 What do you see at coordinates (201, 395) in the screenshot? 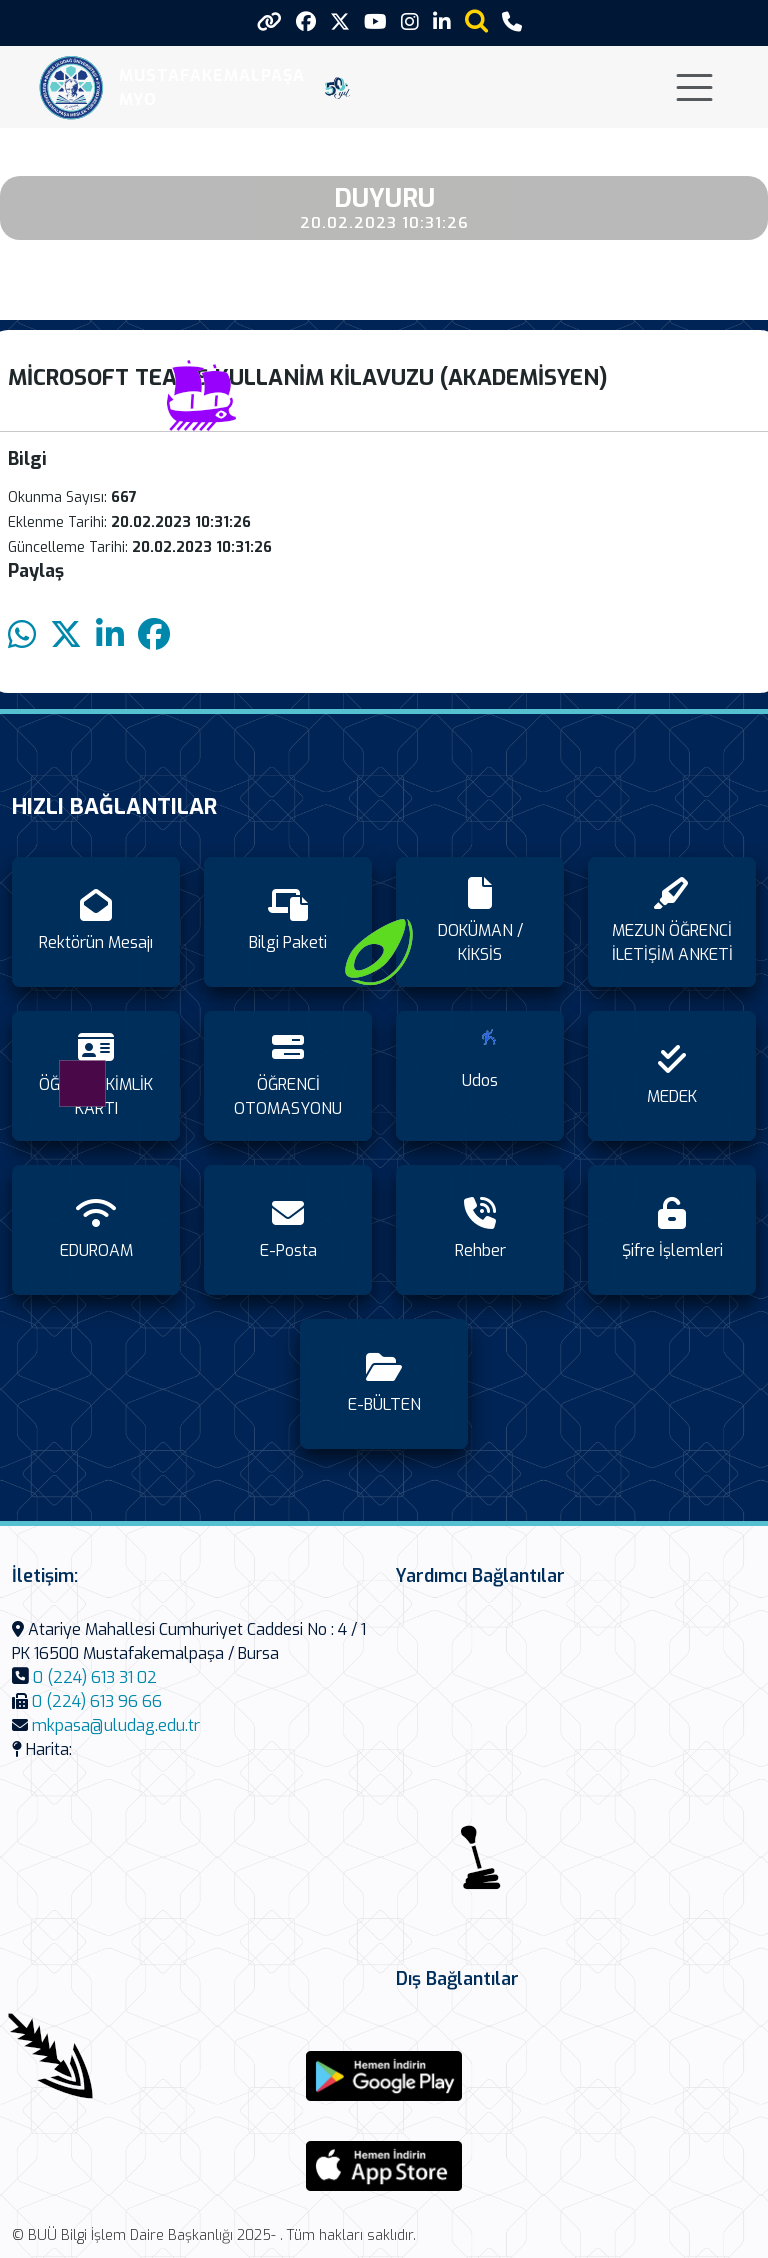
I see `select ancient naval unit in strategy game` at bounding box center [201, 395].